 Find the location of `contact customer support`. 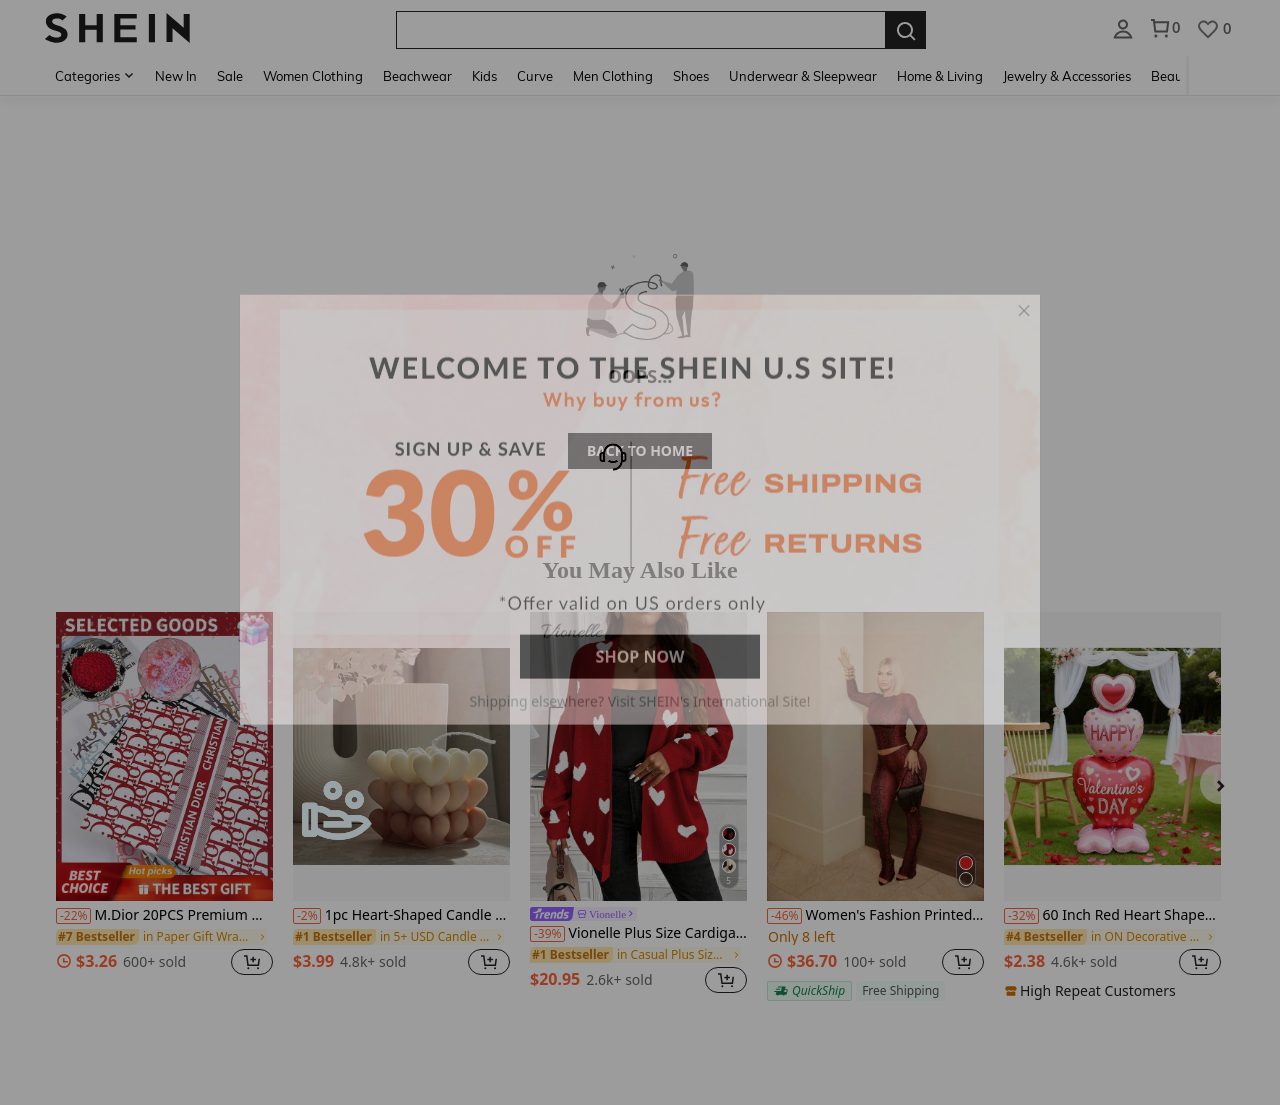

contact customer support is located at coordinates (613, 457).